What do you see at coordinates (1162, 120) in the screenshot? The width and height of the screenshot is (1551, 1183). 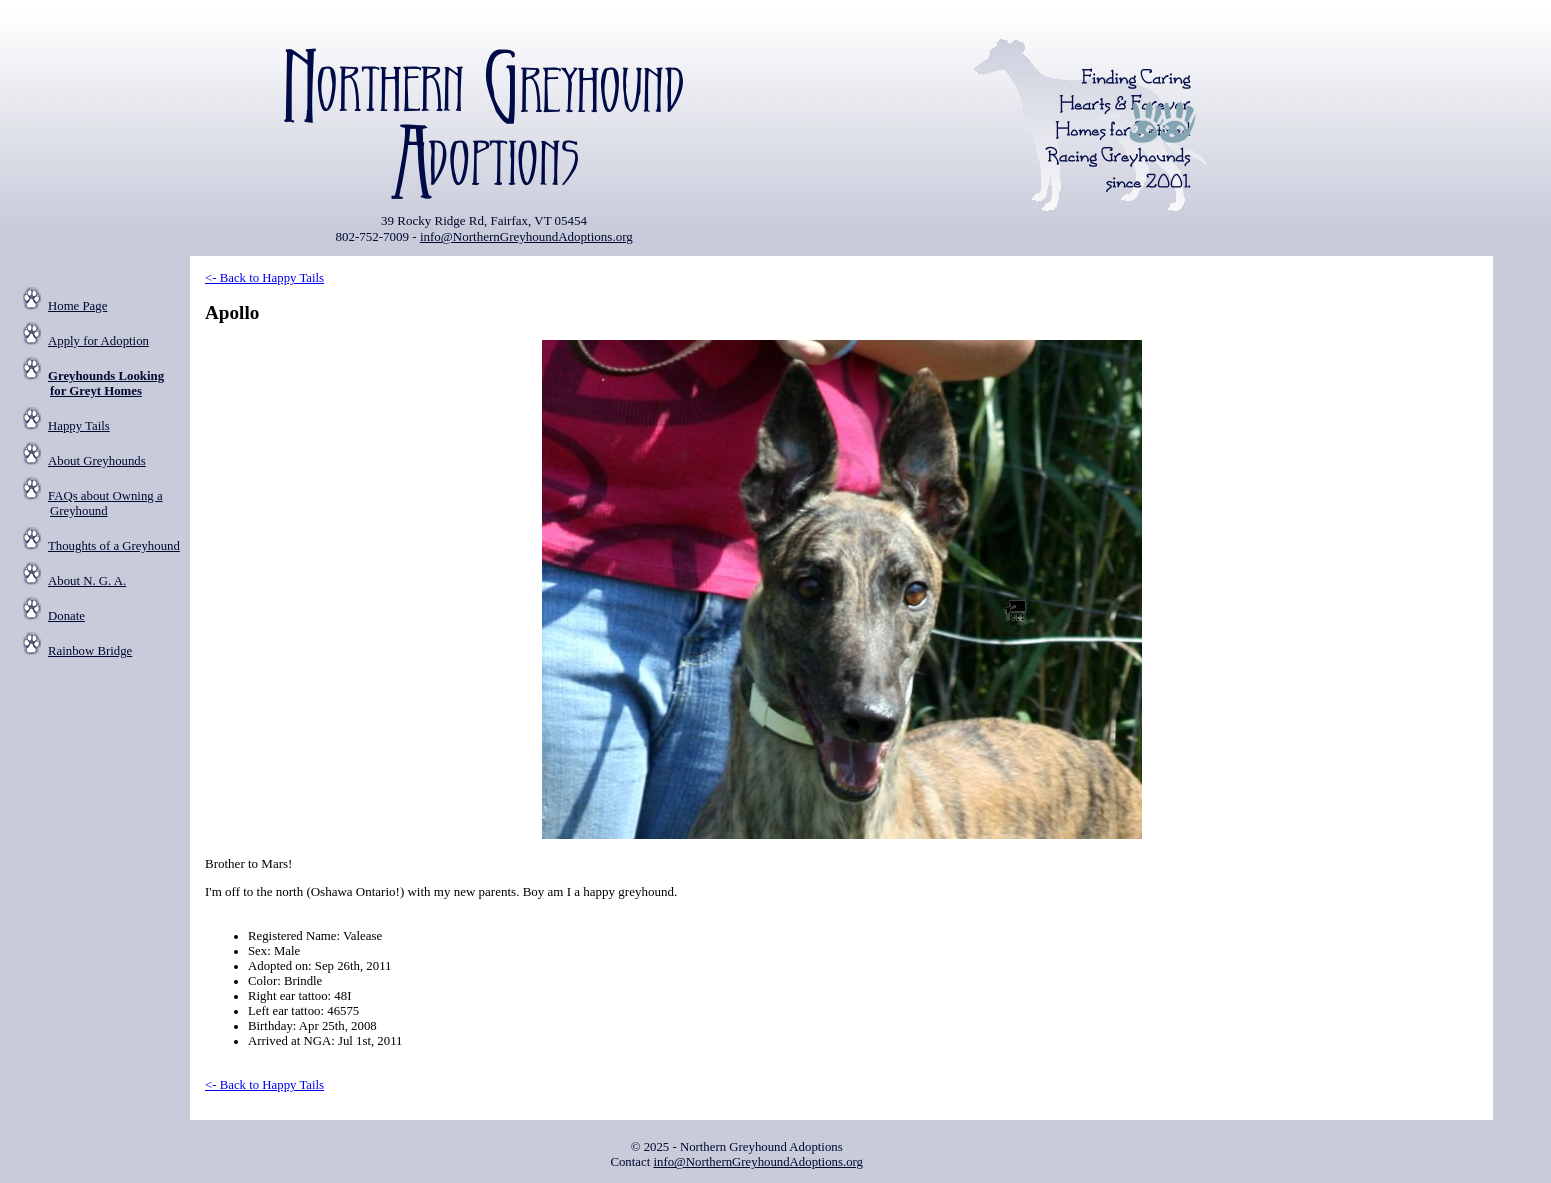 I see `equip bunny slippers cosmetic item` at bounding box center [1162, 120].